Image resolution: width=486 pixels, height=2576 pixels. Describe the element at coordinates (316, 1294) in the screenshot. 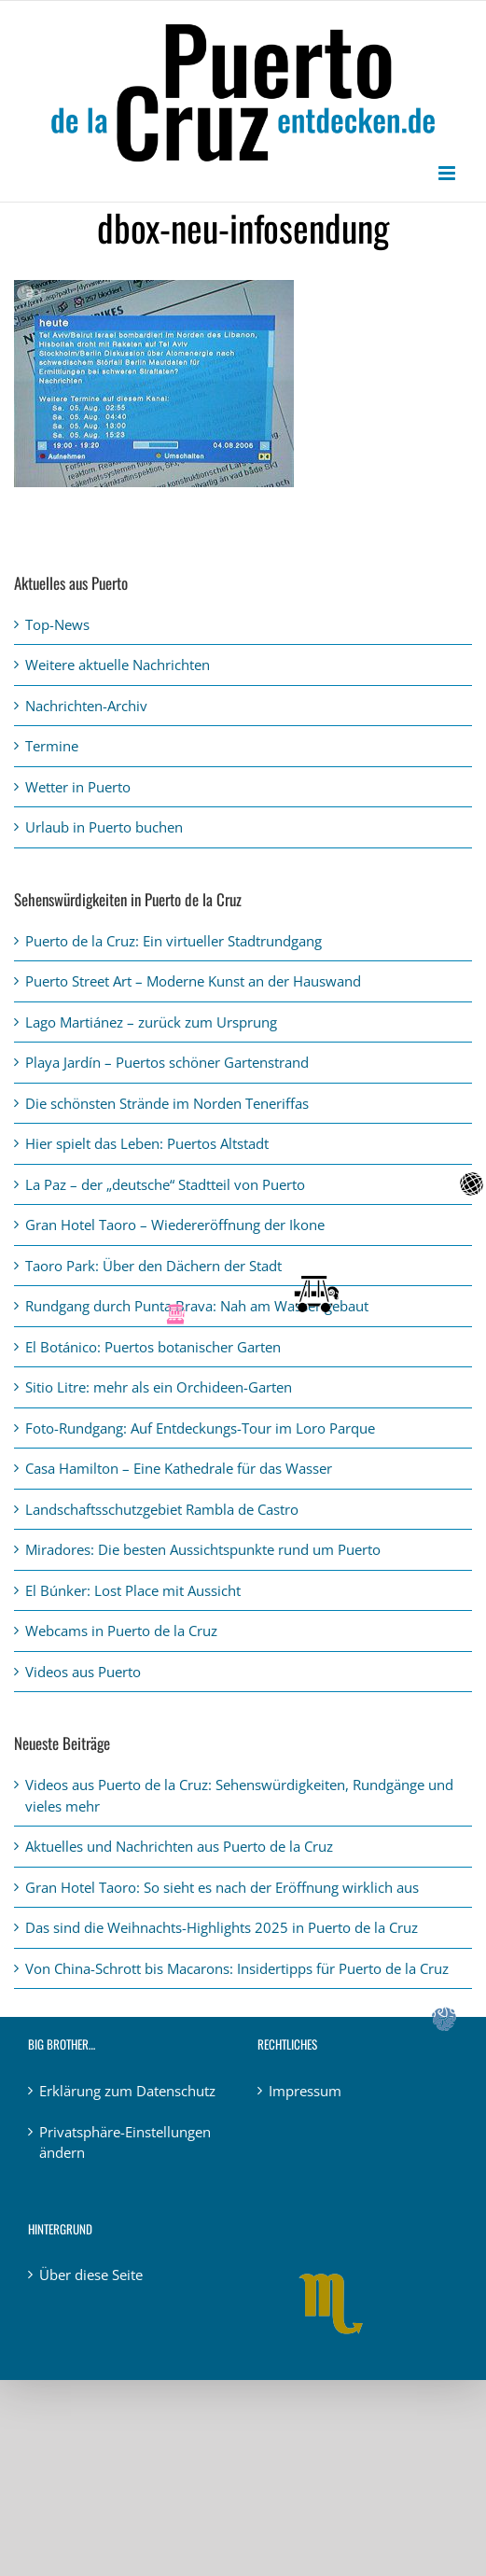

I see `select siege ram unit in strategy game` at that location.